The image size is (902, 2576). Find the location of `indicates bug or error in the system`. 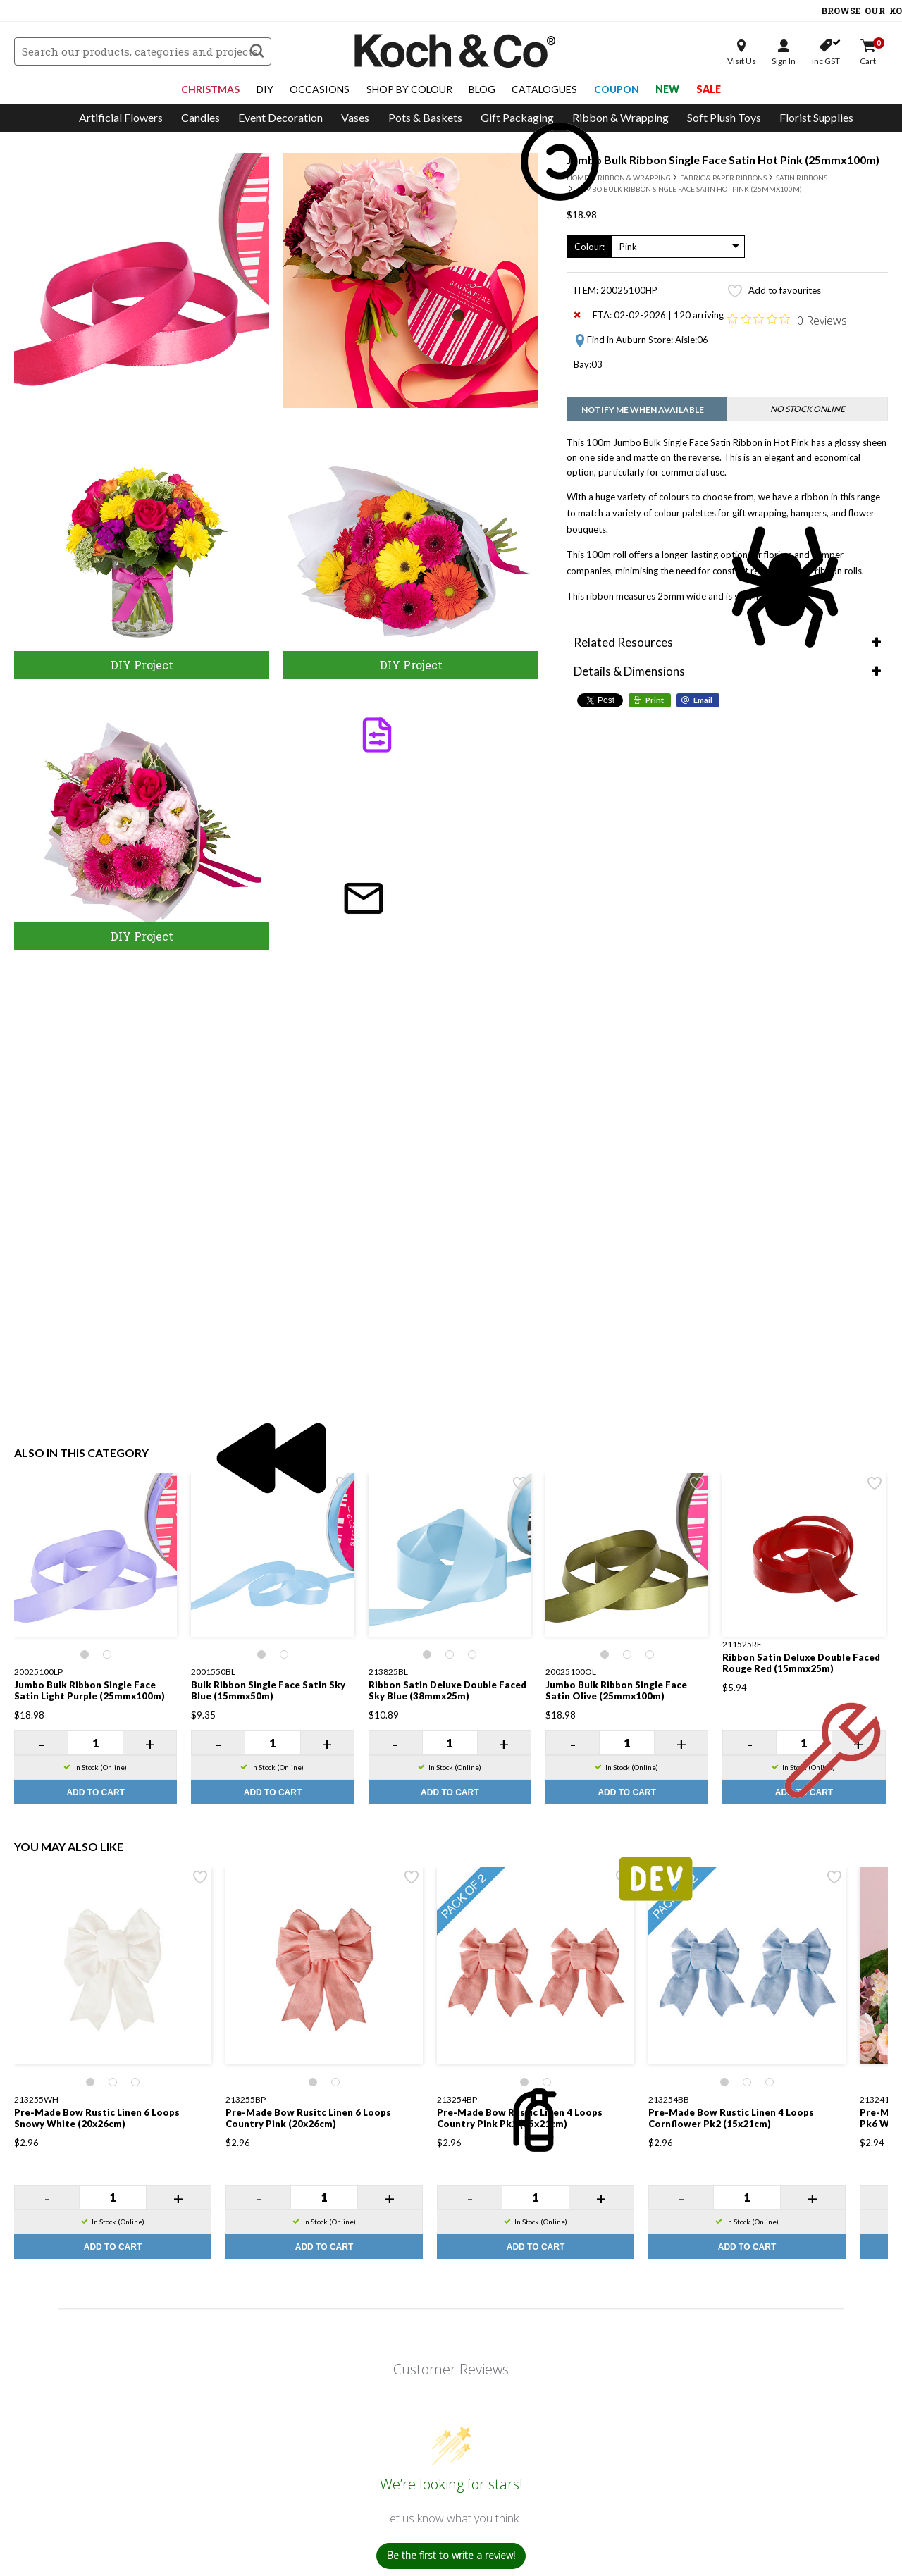

indicates bug or error in the system is located at coordinates (785, 586).